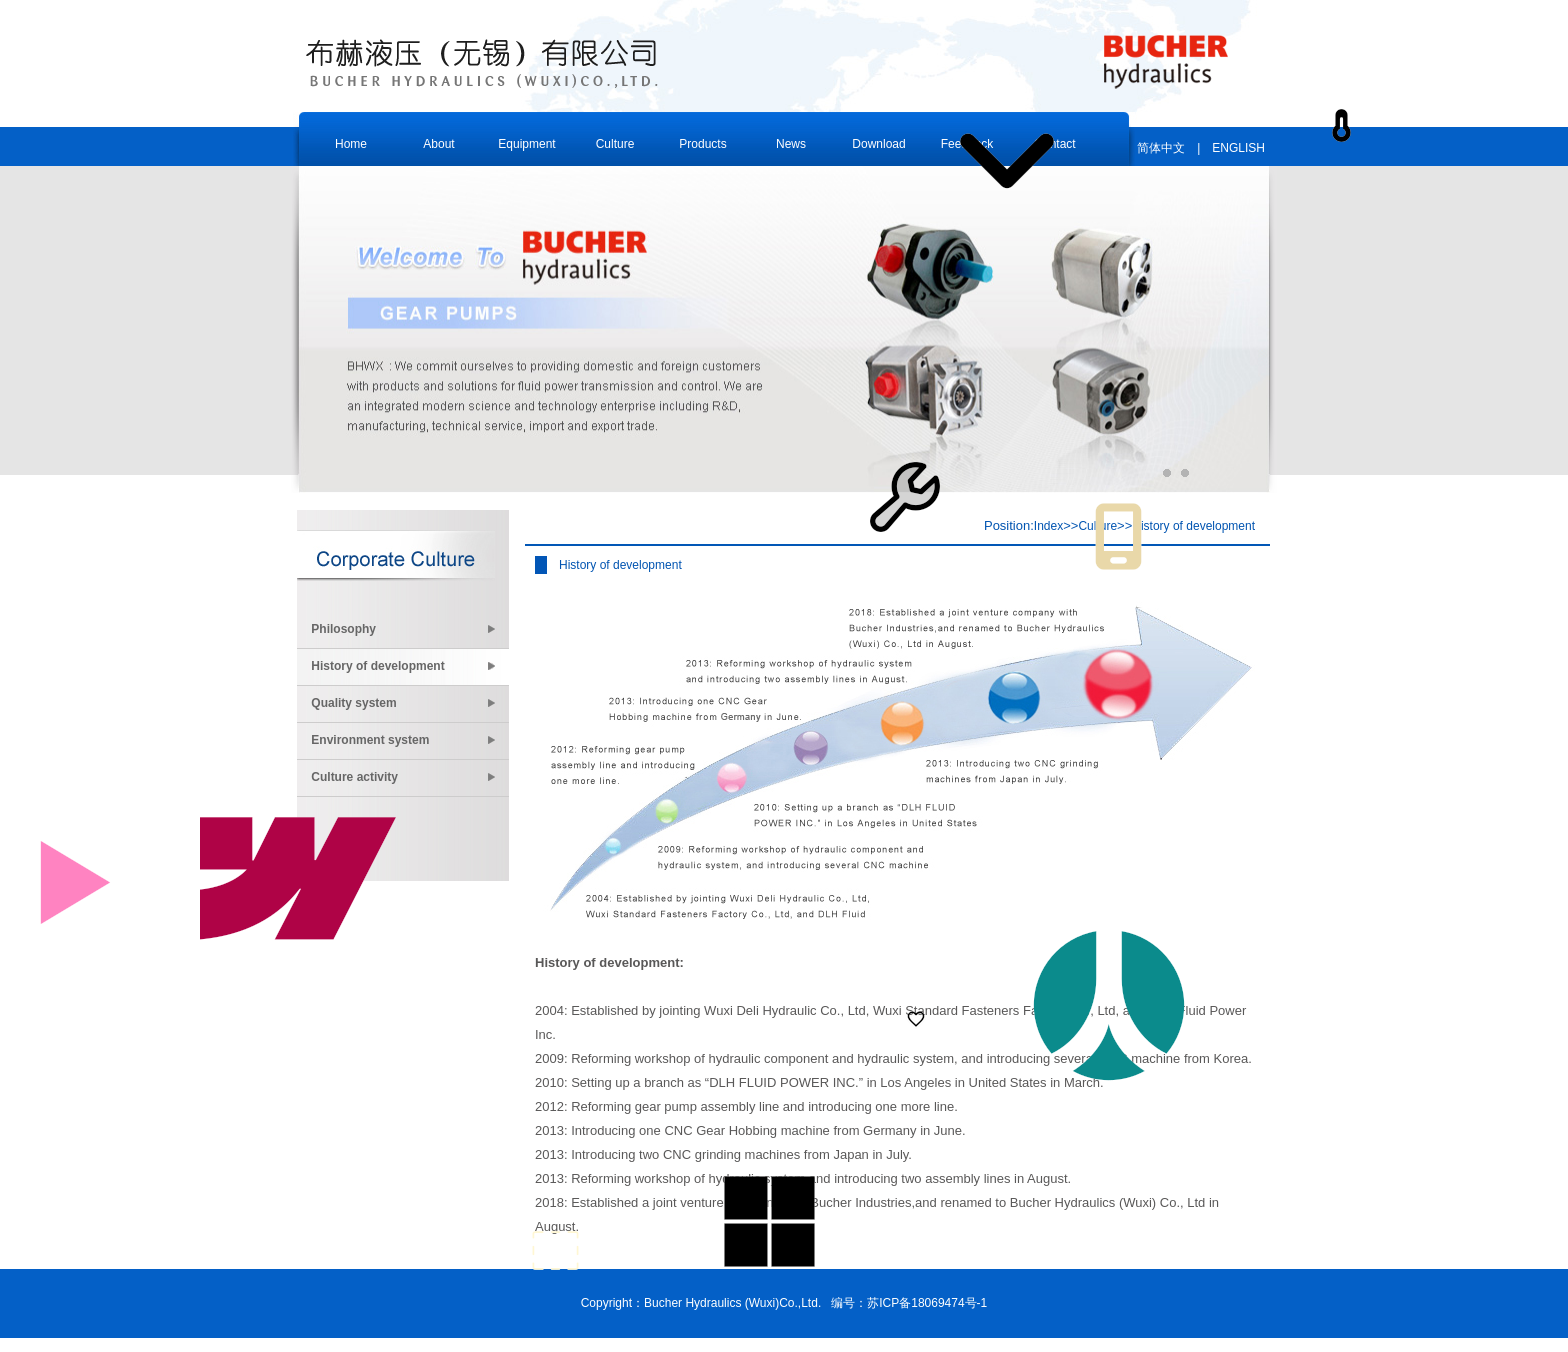  Describe the element at coordinates (555, 1250) in the screenshot. I see `select or define a region` at that location.